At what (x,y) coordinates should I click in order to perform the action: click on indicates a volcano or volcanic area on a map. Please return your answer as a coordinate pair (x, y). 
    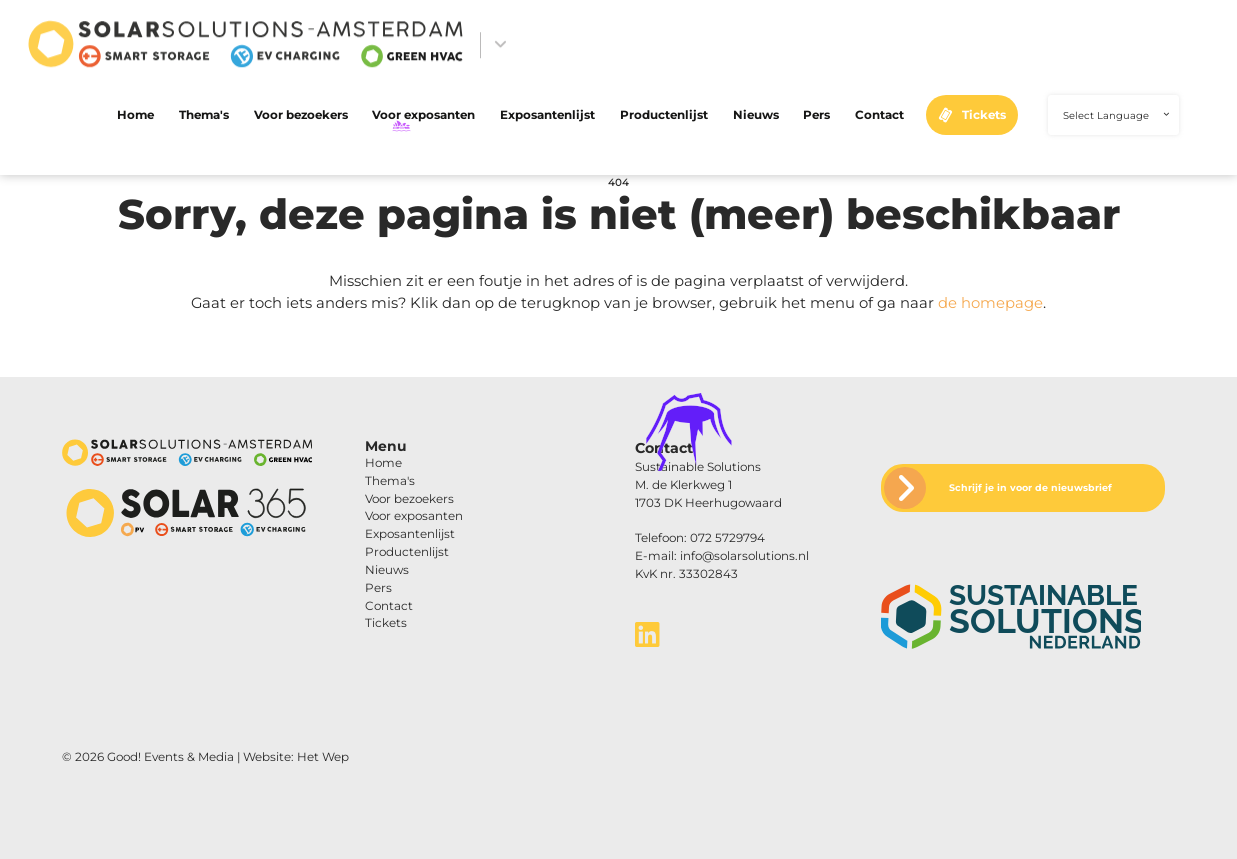
    Looking at the image, I should click on (689, 428).